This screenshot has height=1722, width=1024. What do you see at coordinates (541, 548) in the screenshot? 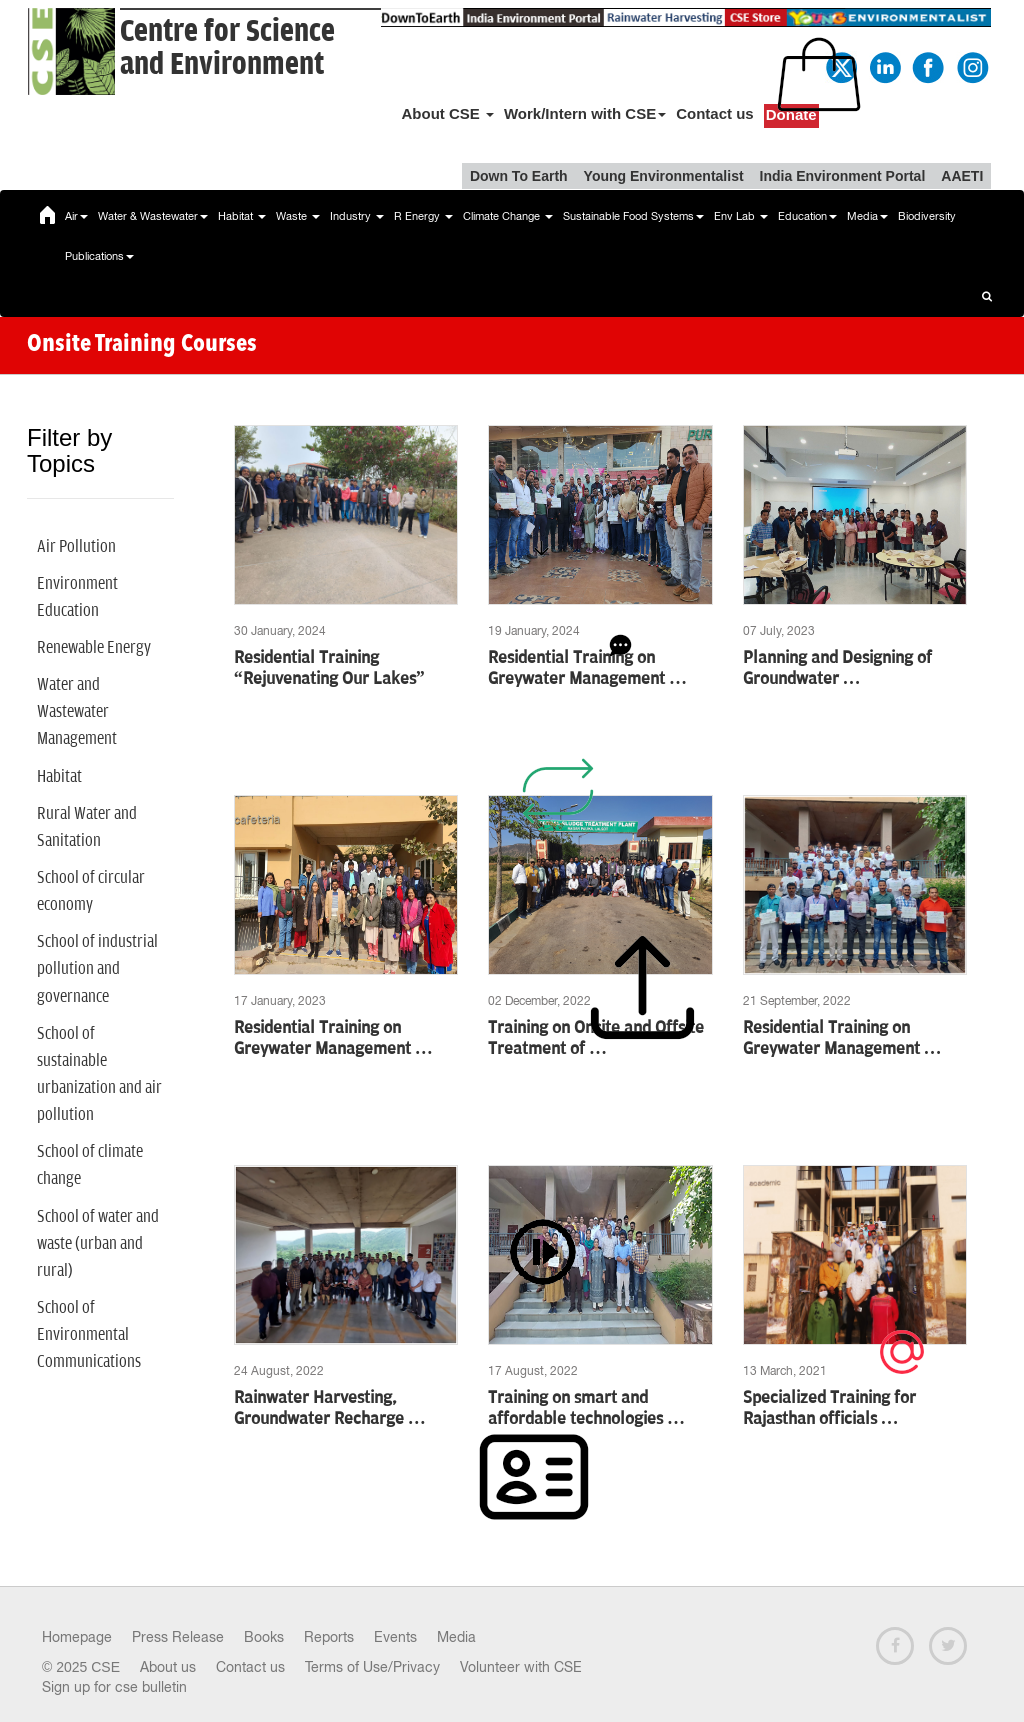
I see `scroll down or view more content below` at bounding box center [541, 548].